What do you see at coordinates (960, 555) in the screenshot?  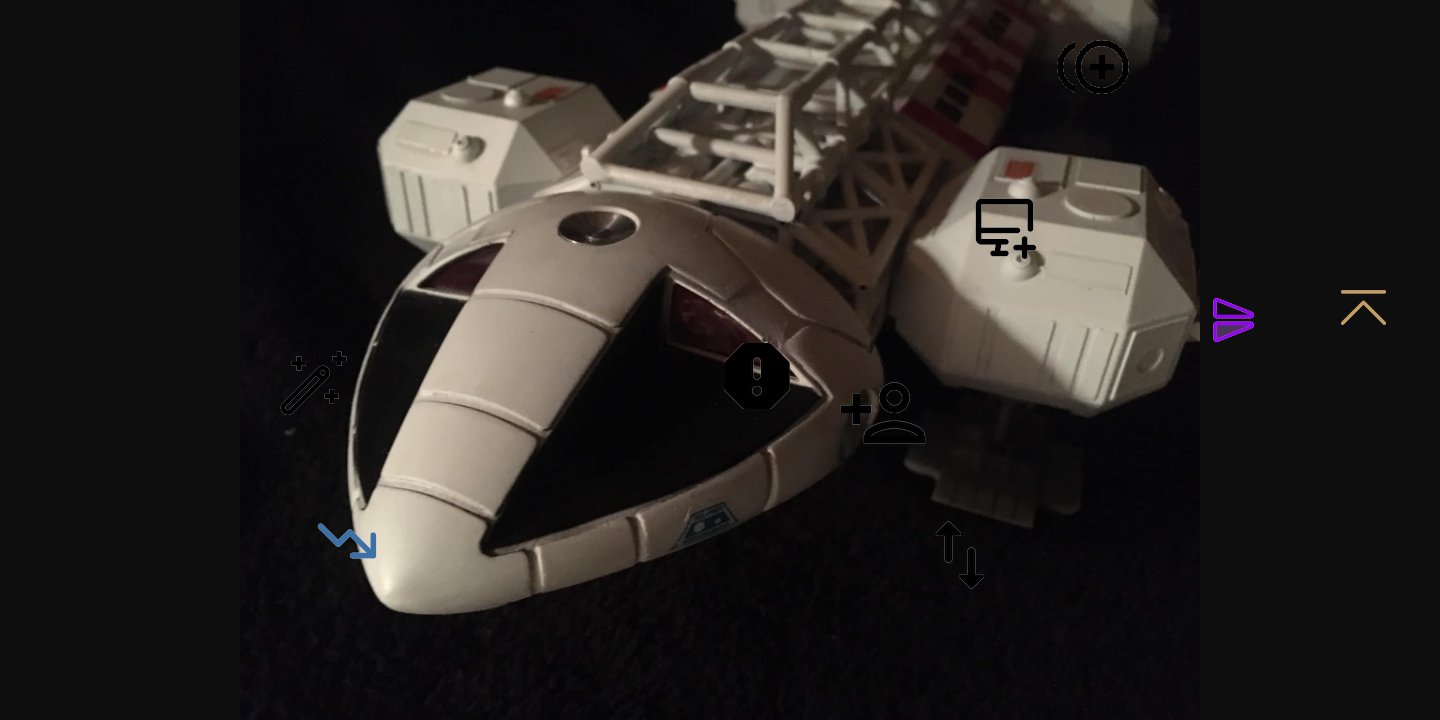 I see `import or export data` at bounding box center [960, 555].